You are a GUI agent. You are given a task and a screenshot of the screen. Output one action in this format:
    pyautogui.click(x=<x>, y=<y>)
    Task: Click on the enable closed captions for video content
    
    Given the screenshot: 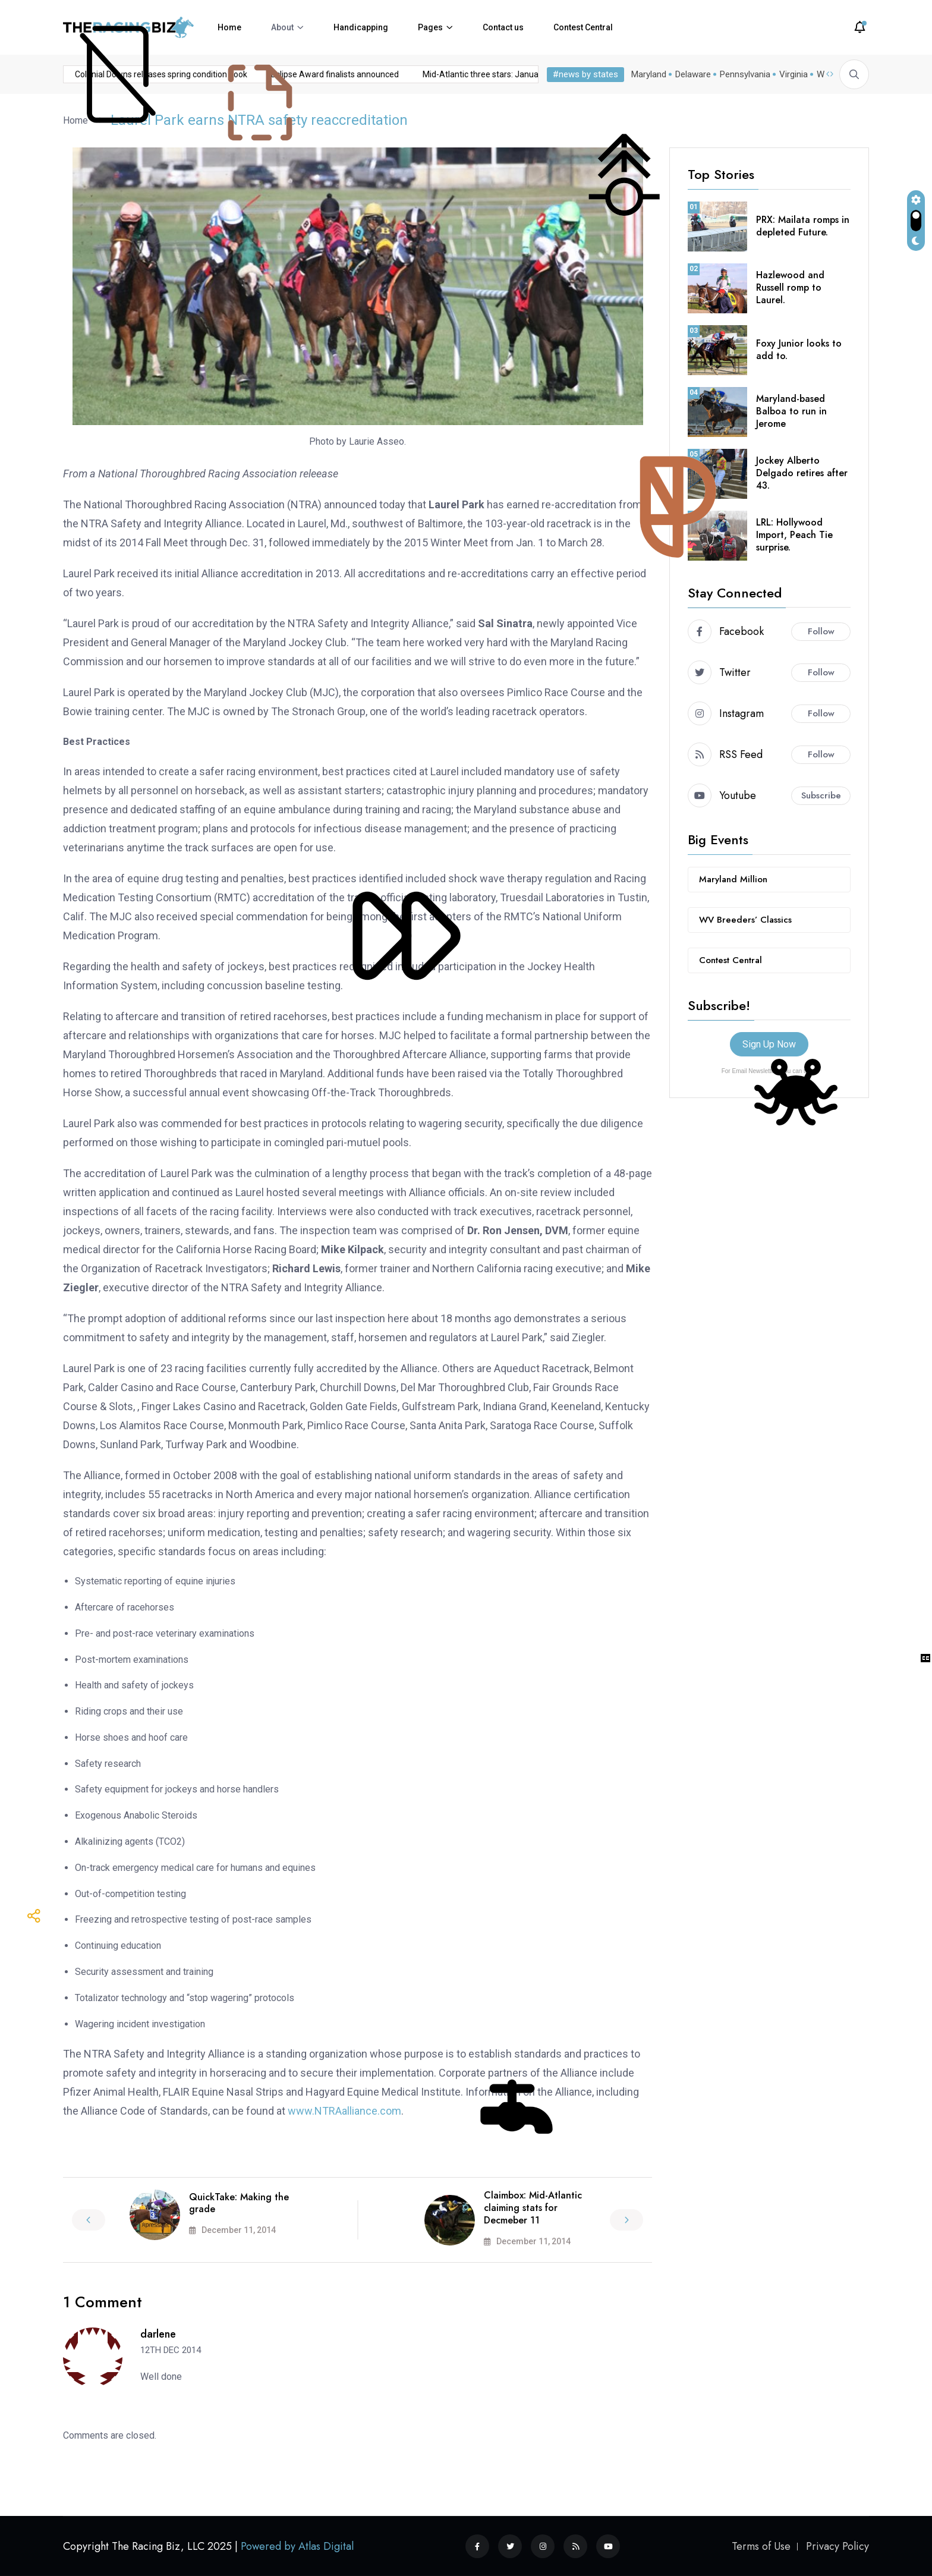 What is the action you would take?
    pyautogui.click(x=925, y=1658)
    